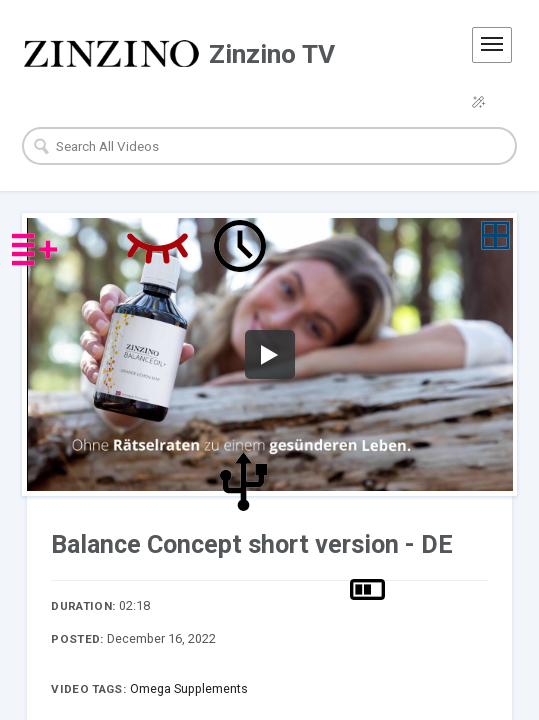 This screenshot has height=720, width=539. I want to click on indicates battery at 50% charge, so click(367, 589).